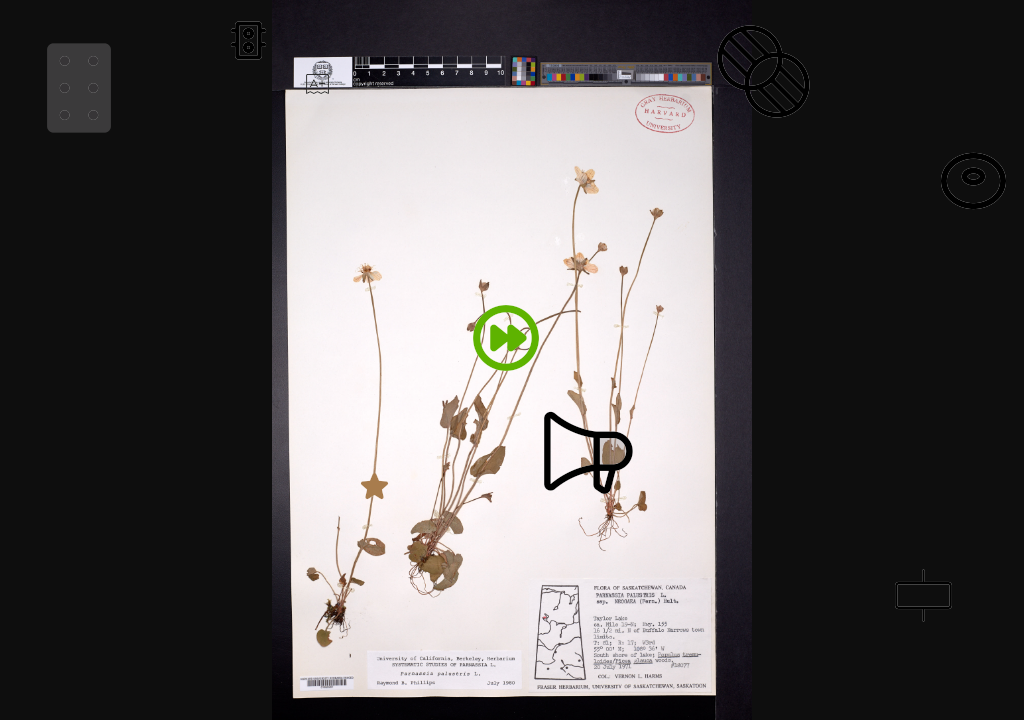 Image resolution: width=1024 pixels, height=720 pixels. What do you see at coordinates (506, 338) in the screenshot?
I see `skip forward in media playback` at bounding box center [506, 338].